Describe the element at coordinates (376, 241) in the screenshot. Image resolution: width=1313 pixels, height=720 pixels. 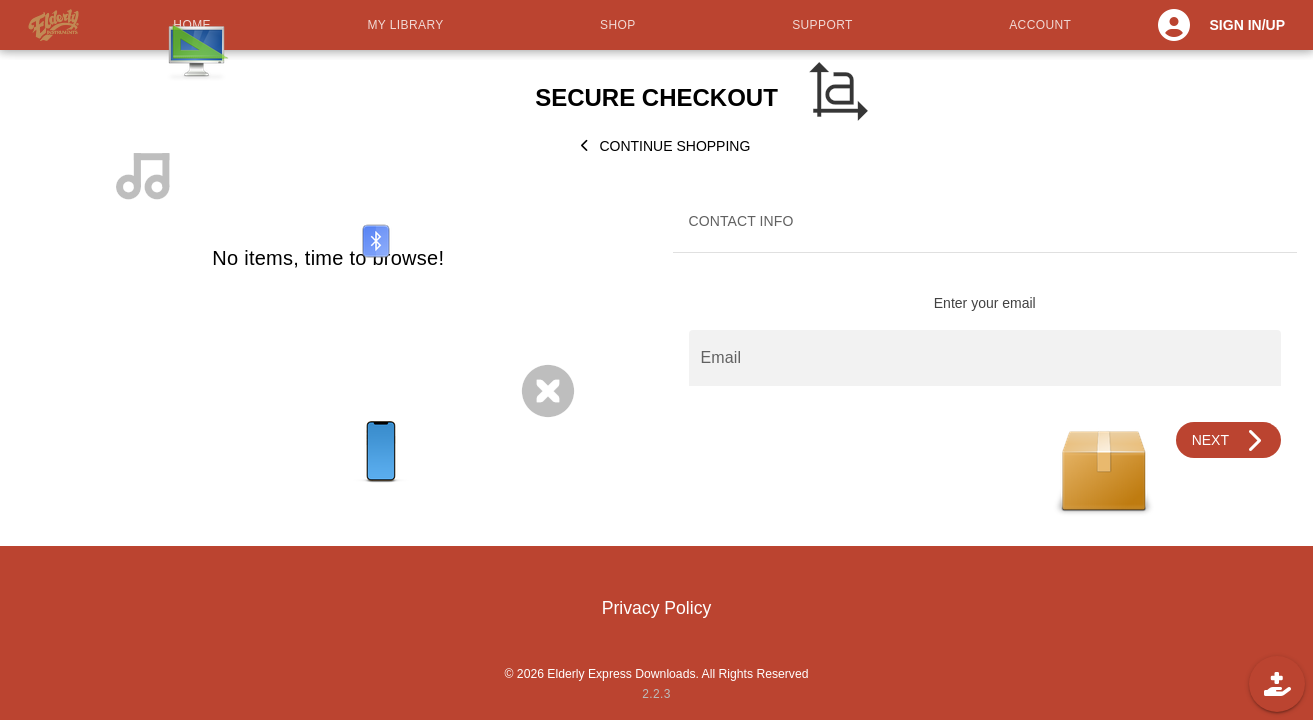
I see `access bluetooth settings` at that location.